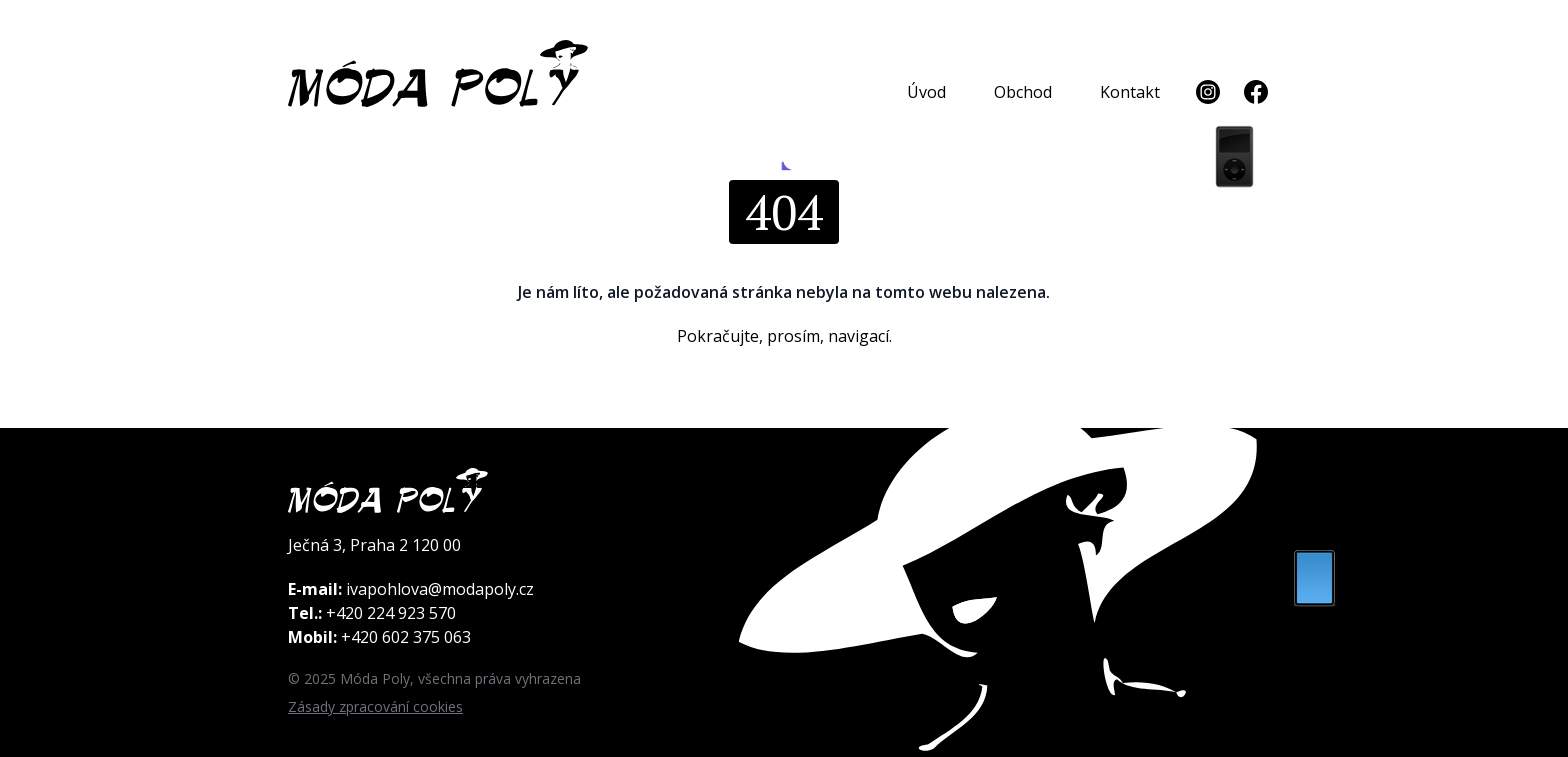  I want to click on iPod classic device icon, so click(1234, 156).